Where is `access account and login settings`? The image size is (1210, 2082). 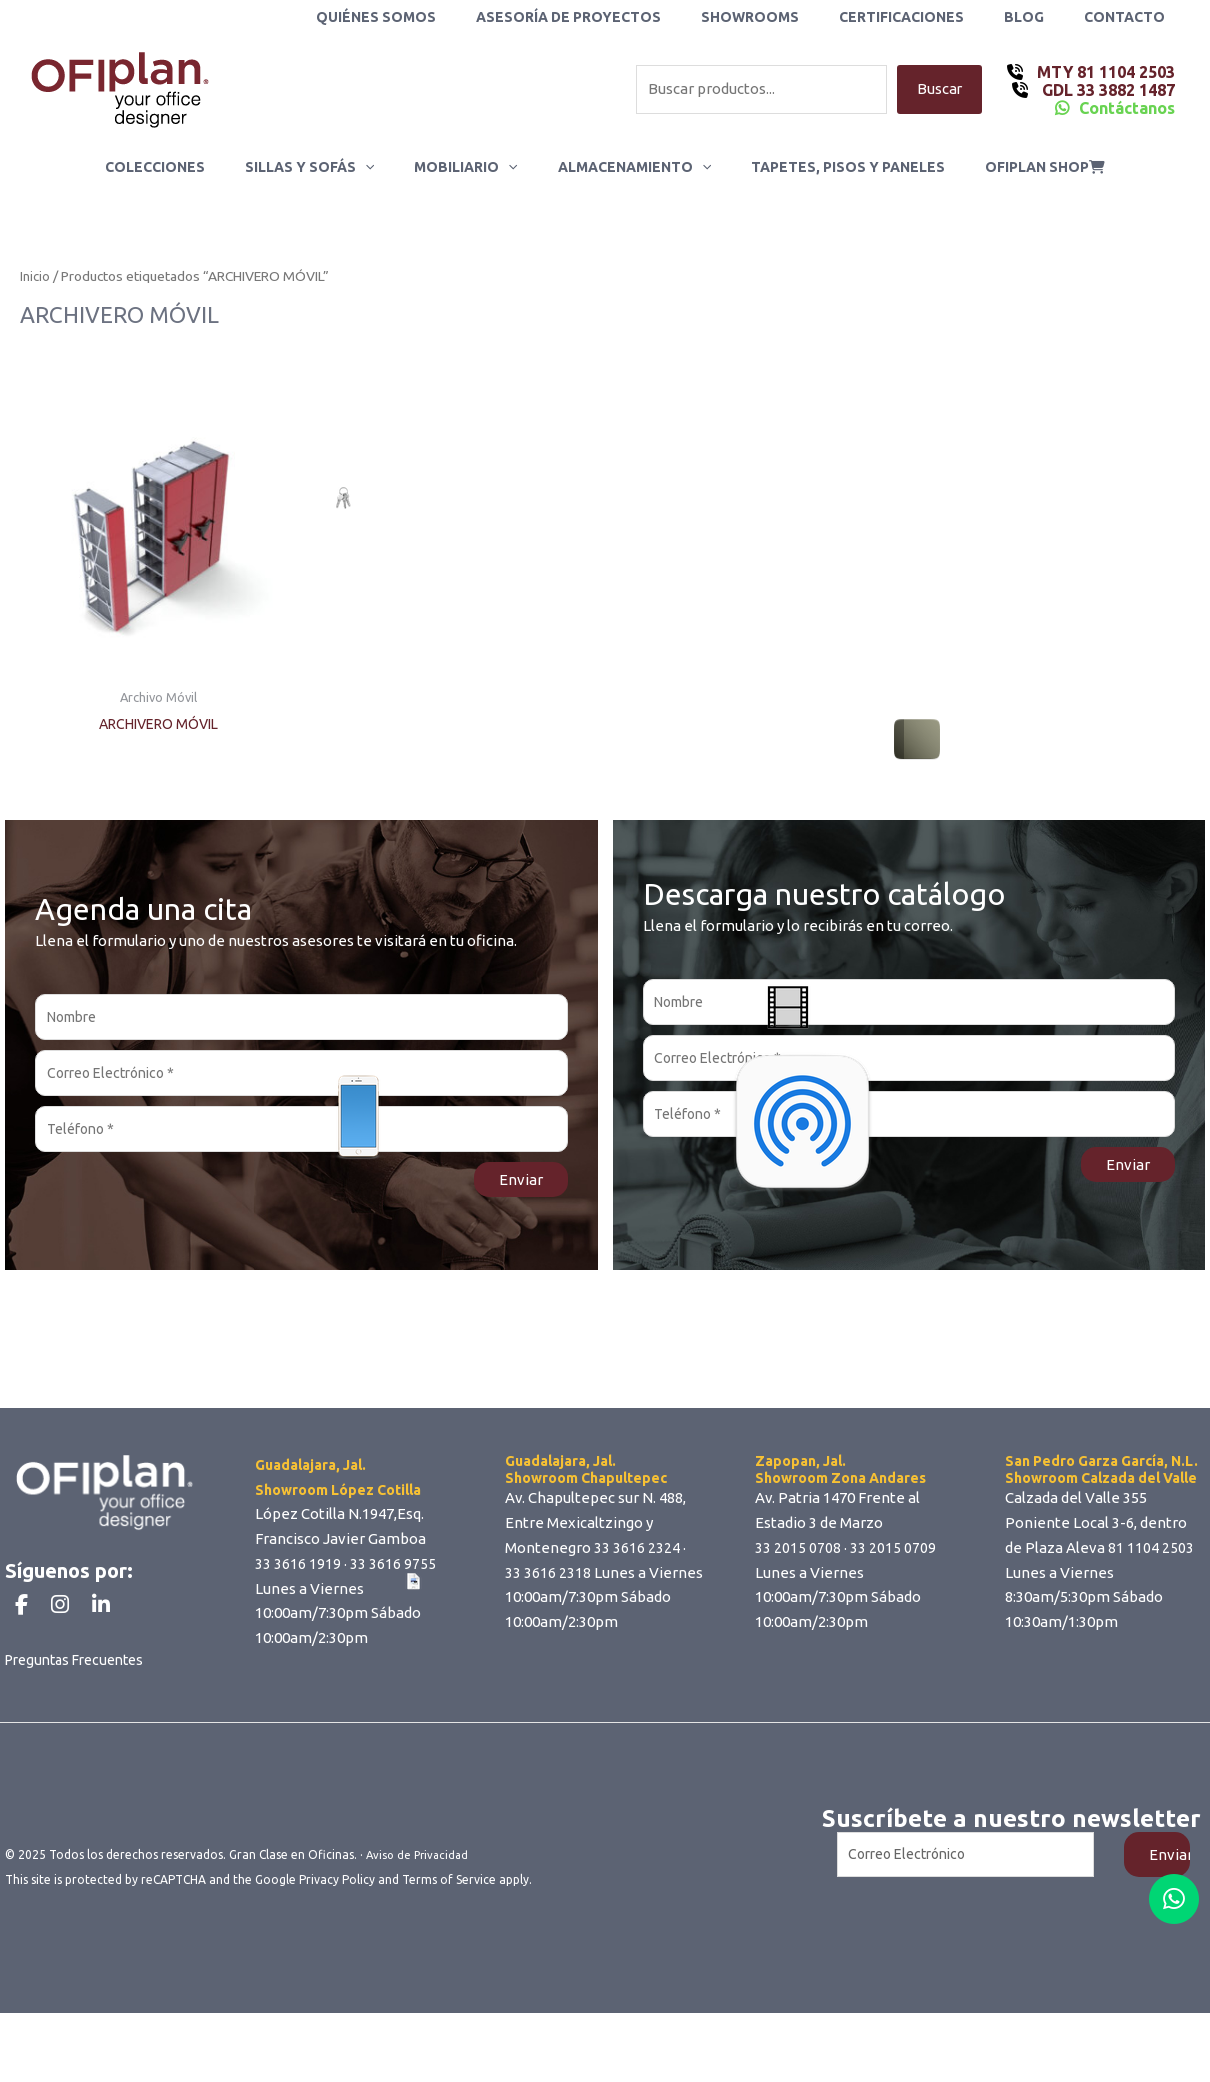 access account and login settings is located at coordinates (343, 498).